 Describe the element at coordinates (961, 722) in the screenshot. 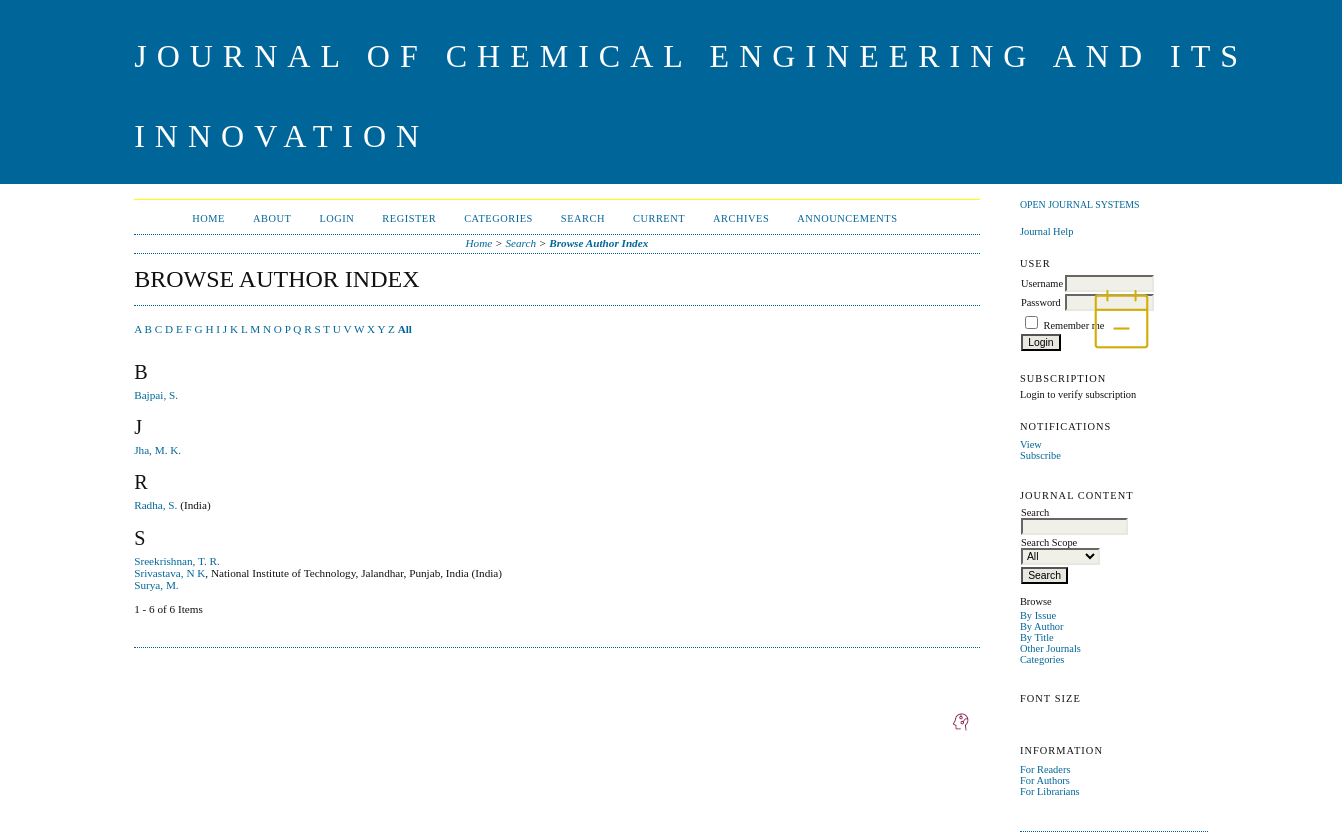

I see `access AI or machine learning features` at that location.